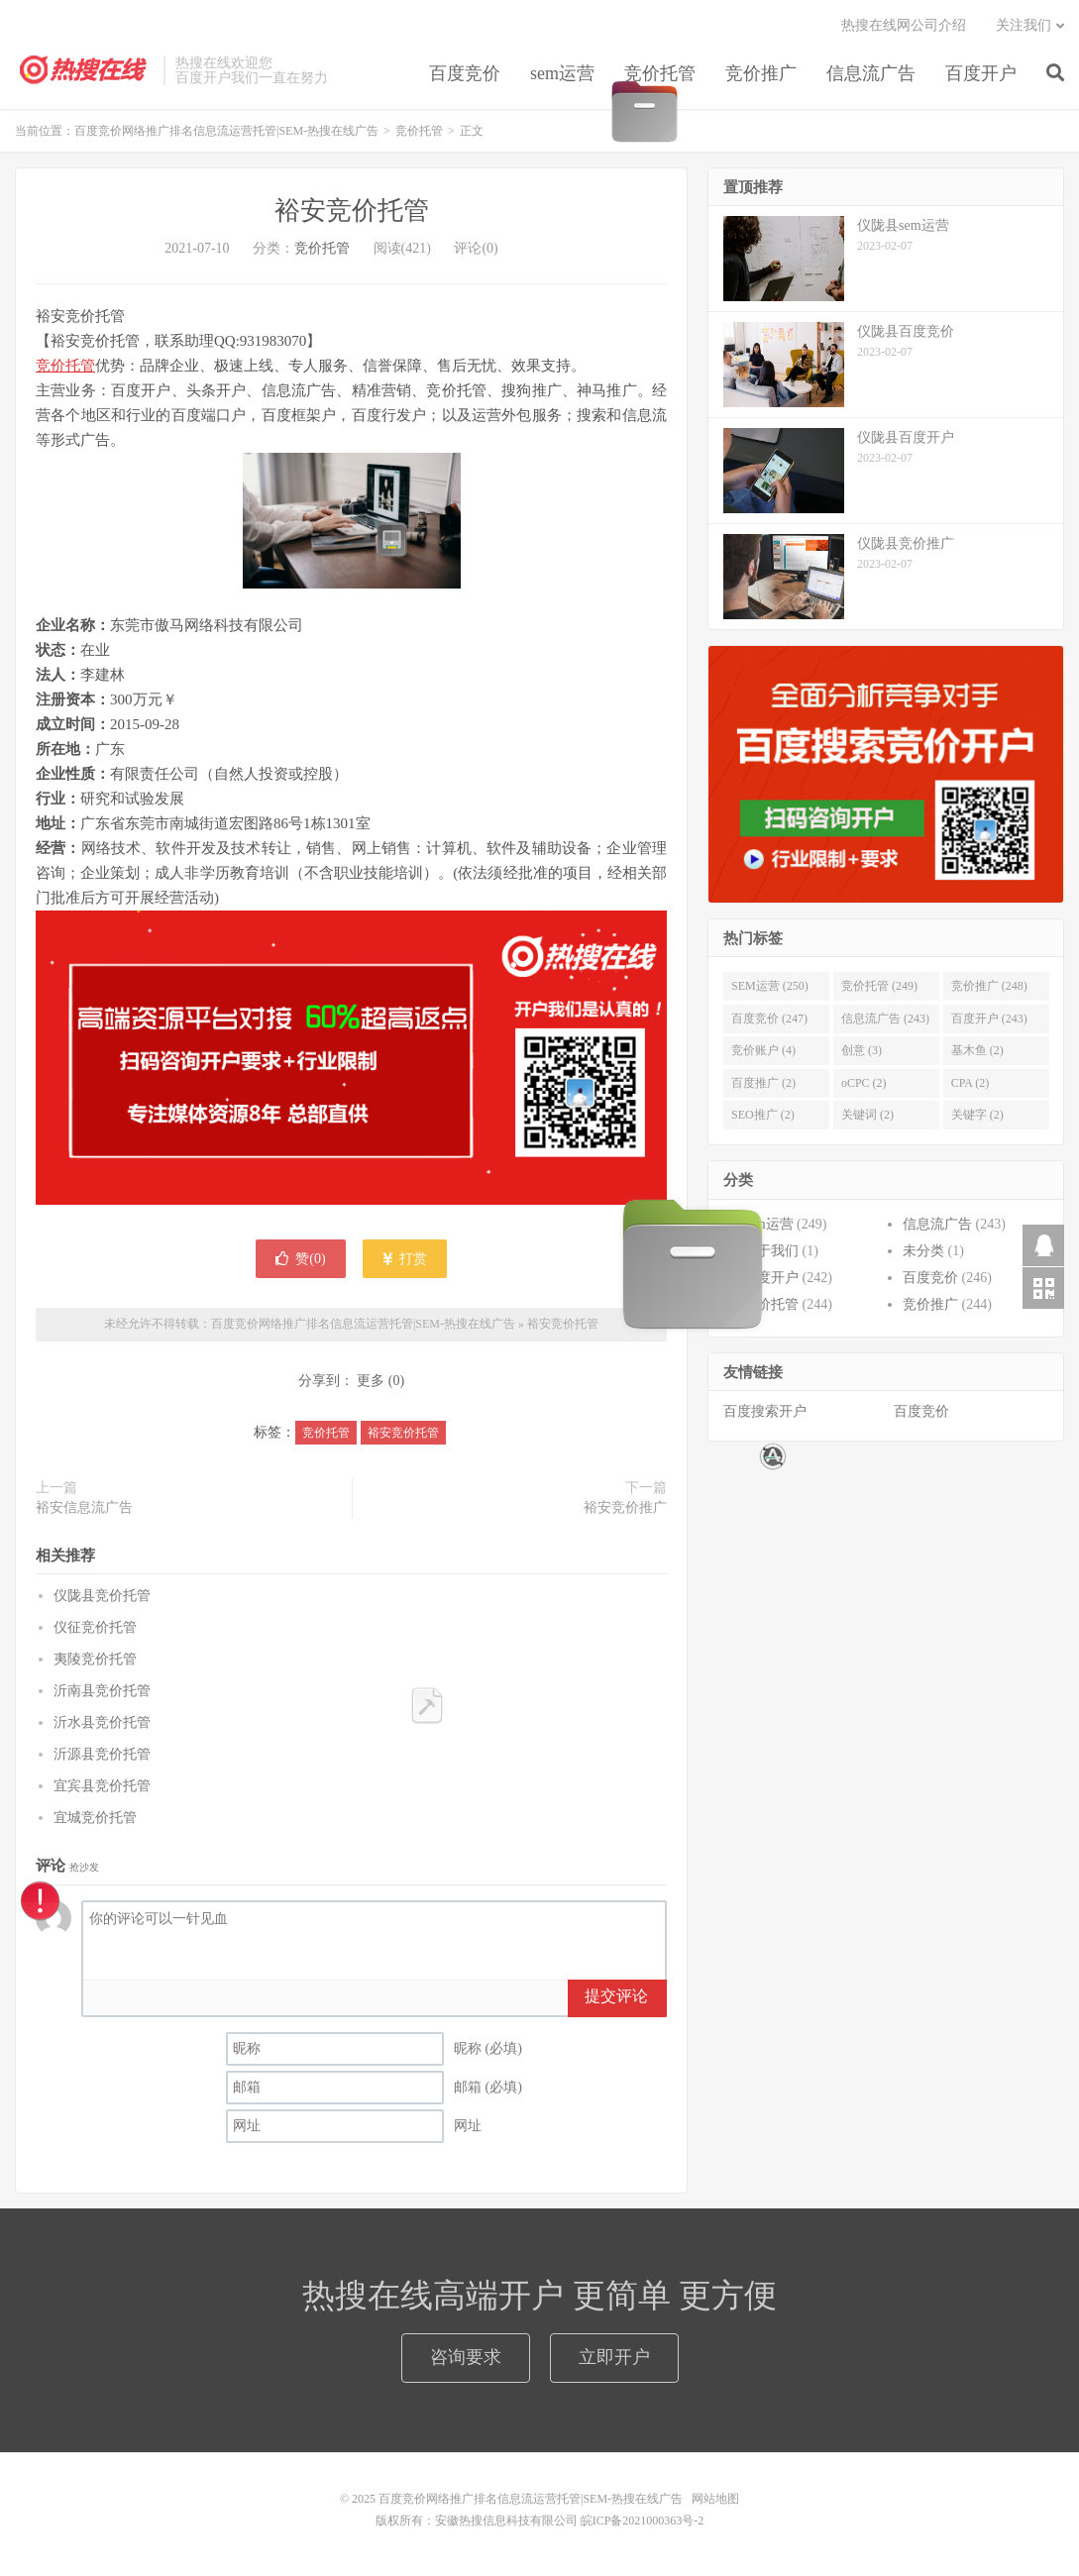 This screenshot has height=2576, width=1079. Describe the element at coordinates (693, 1264) in the screenshot. I see `open the file manager application` at that location.